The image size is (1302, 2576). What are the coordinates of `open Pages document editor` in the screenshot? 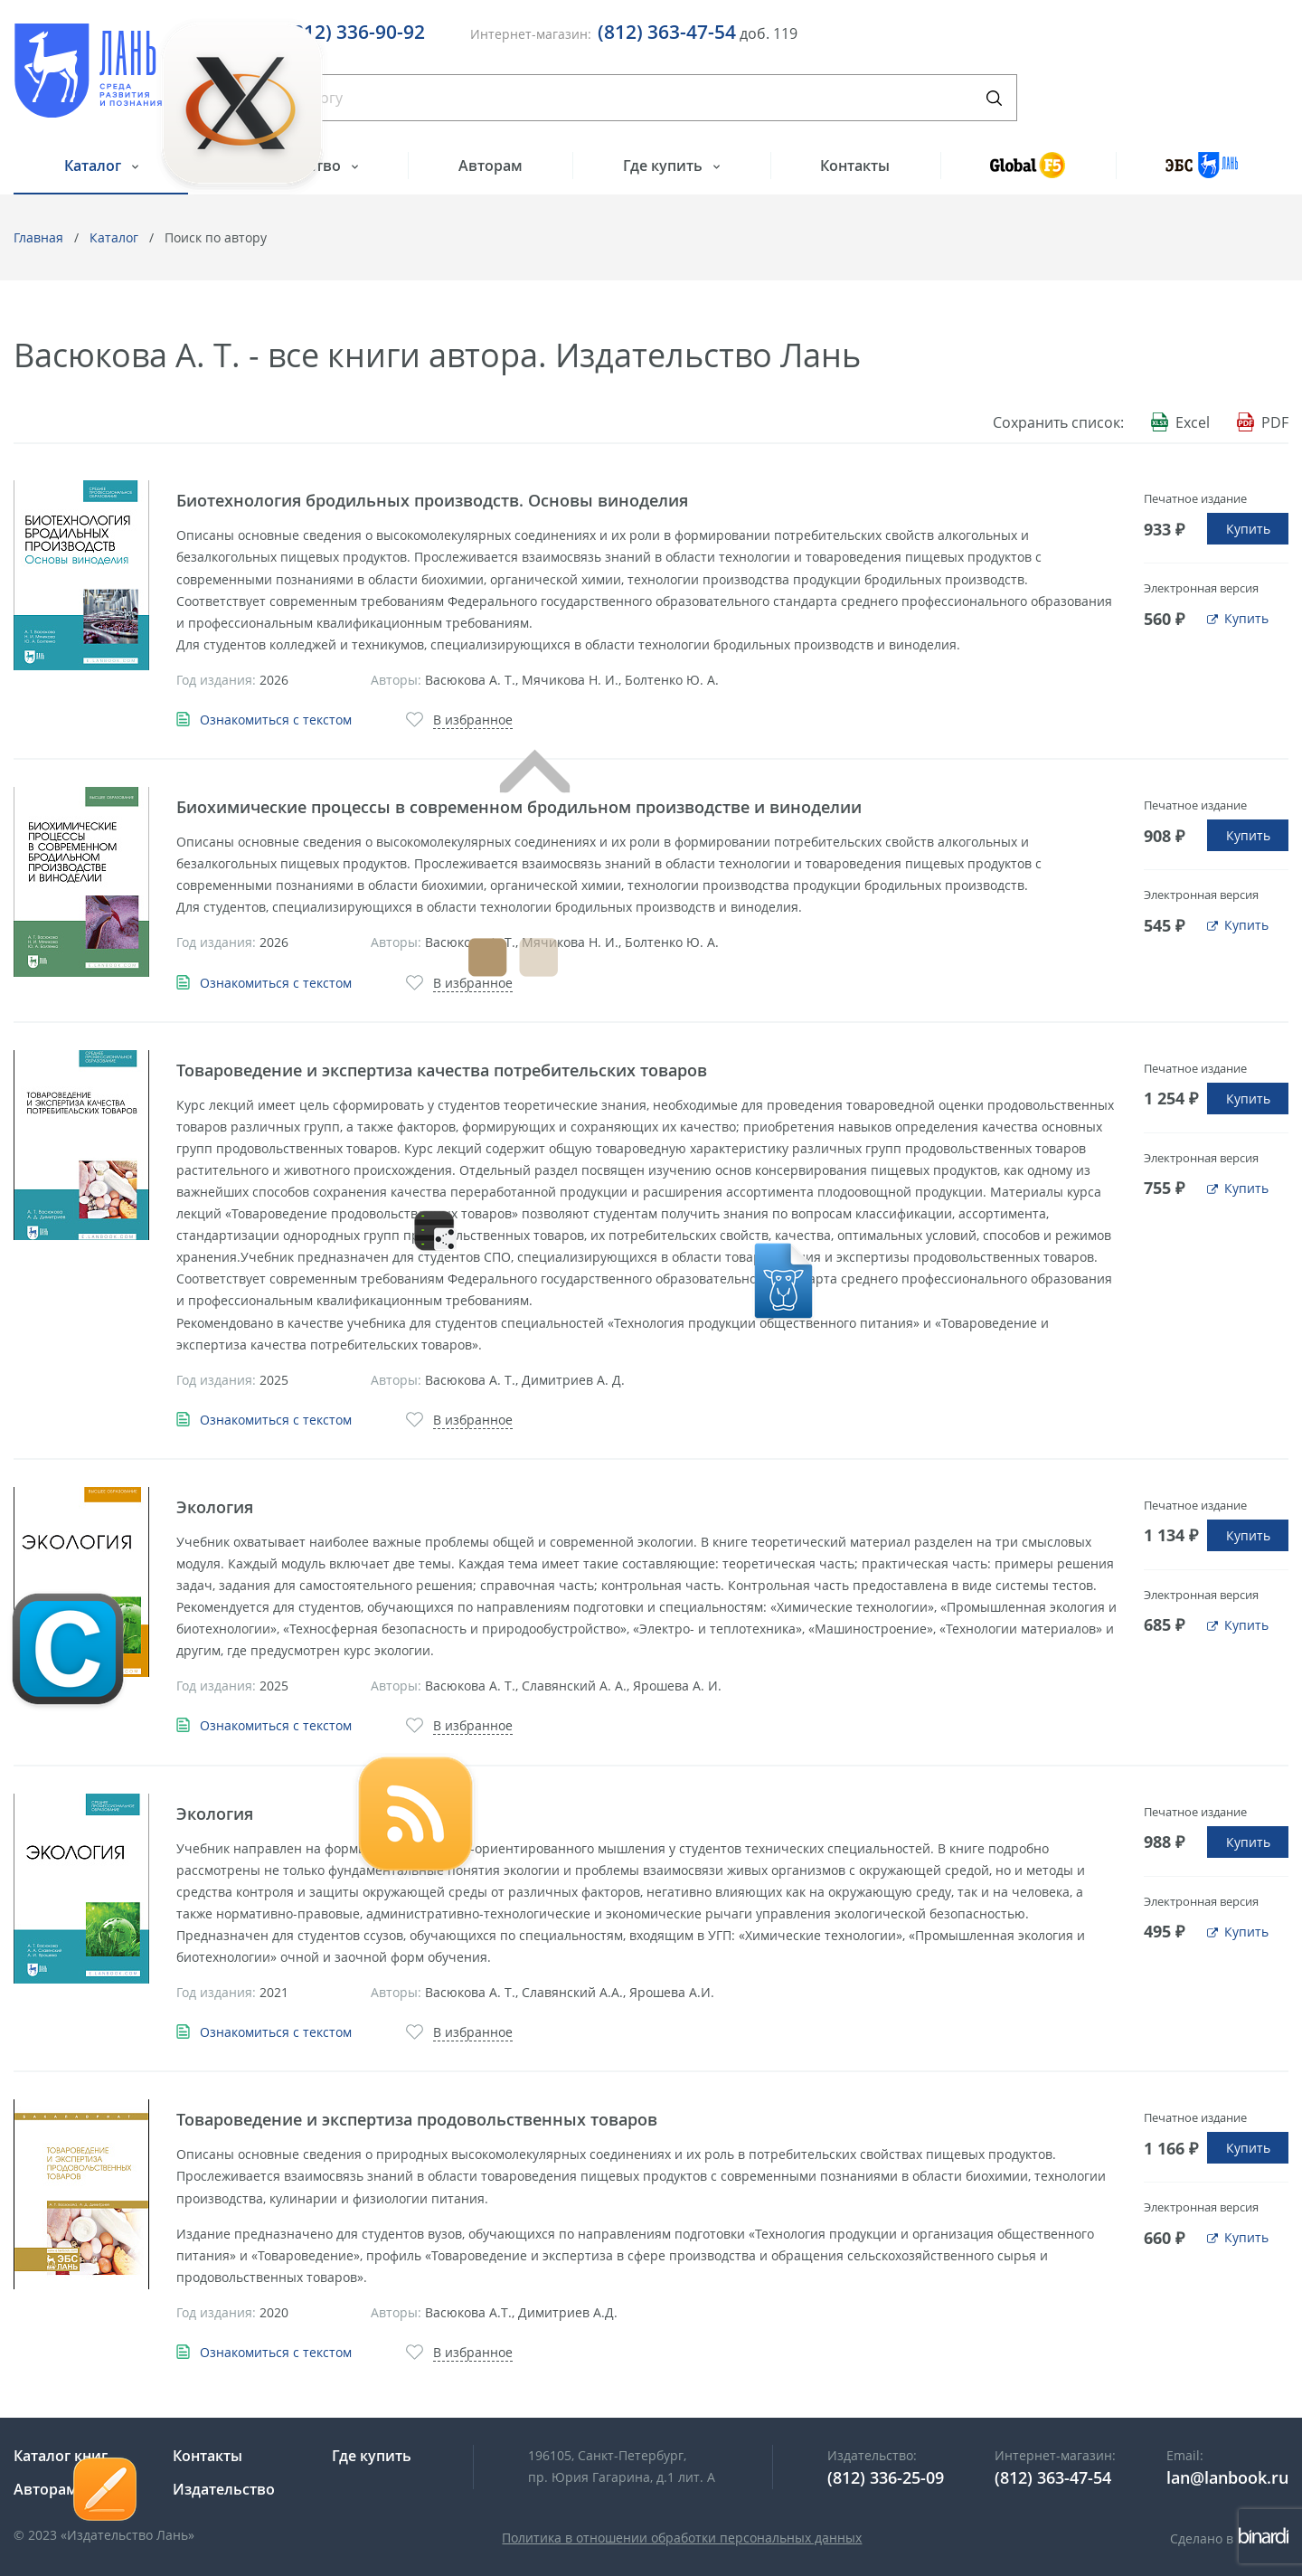 It's located at (105, 2489).